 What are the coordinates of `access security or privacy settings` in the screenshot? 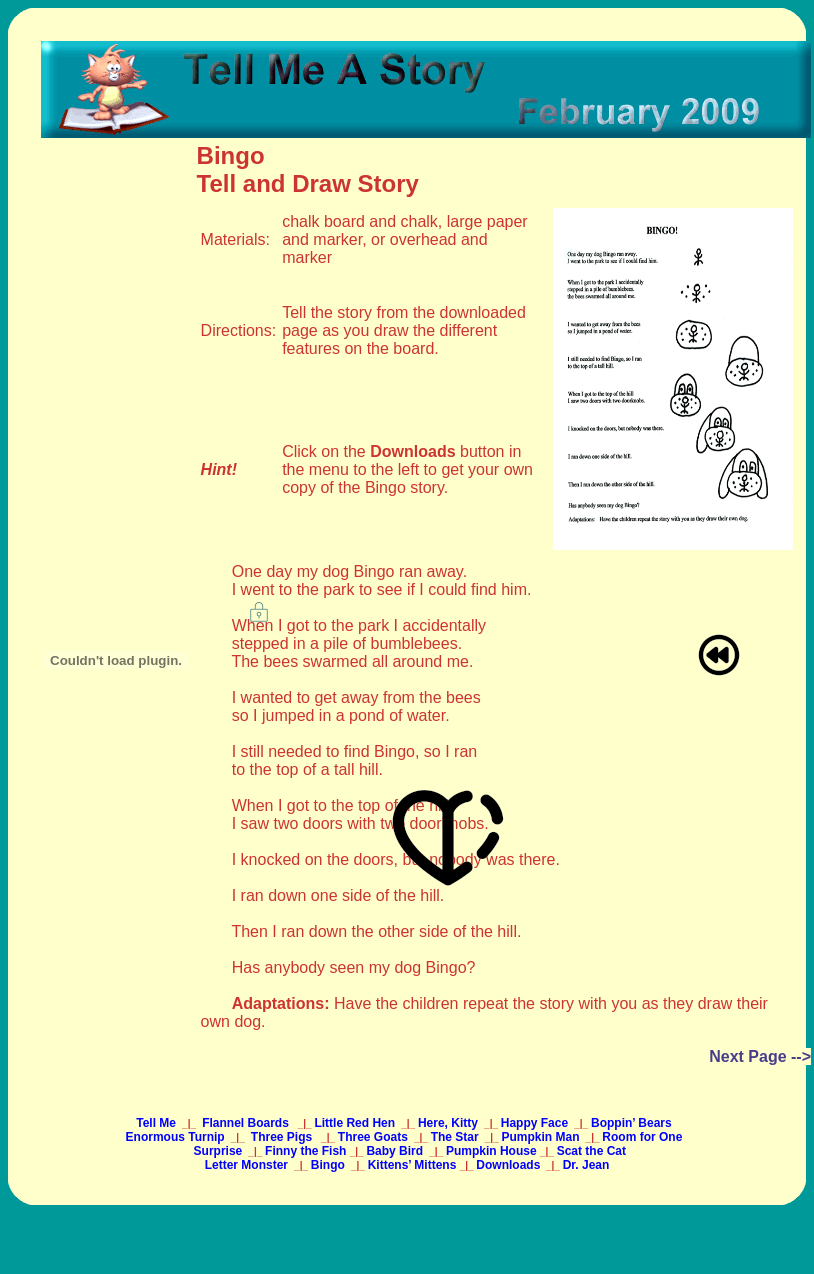 It's located at (259, 613).